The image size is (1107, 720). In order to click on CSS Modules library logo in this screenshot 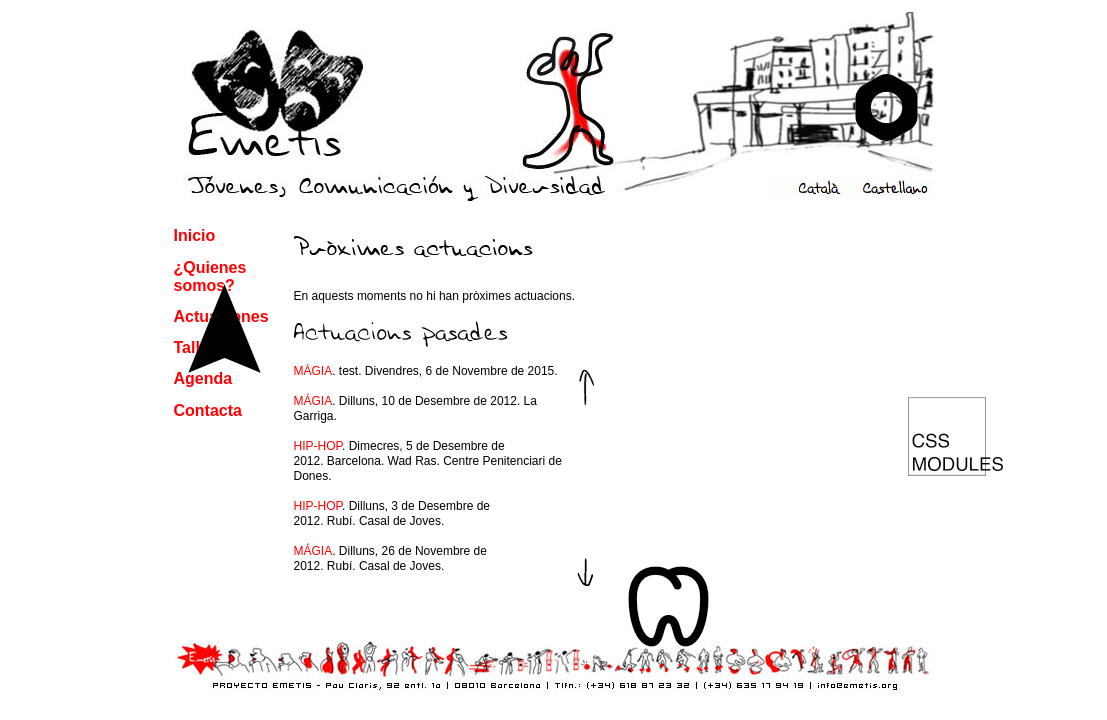, I will do `click(955, 436)`.